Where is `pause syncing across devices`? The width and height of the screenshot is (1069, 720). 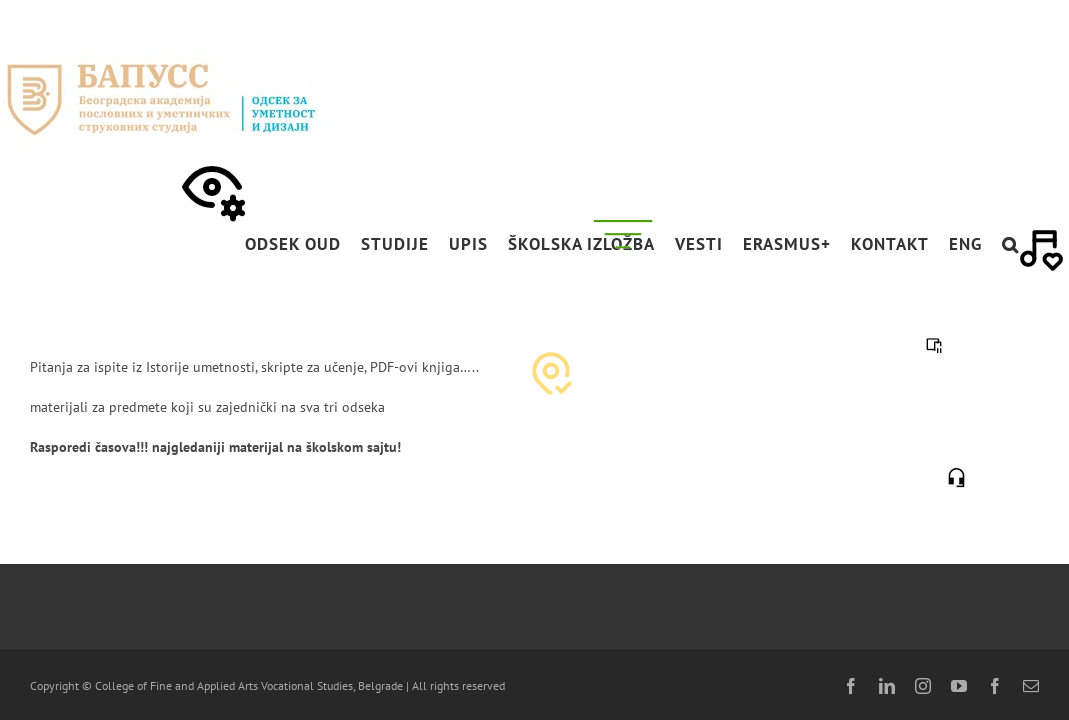
pause syncing across devices is located at coordinates (934, 345).